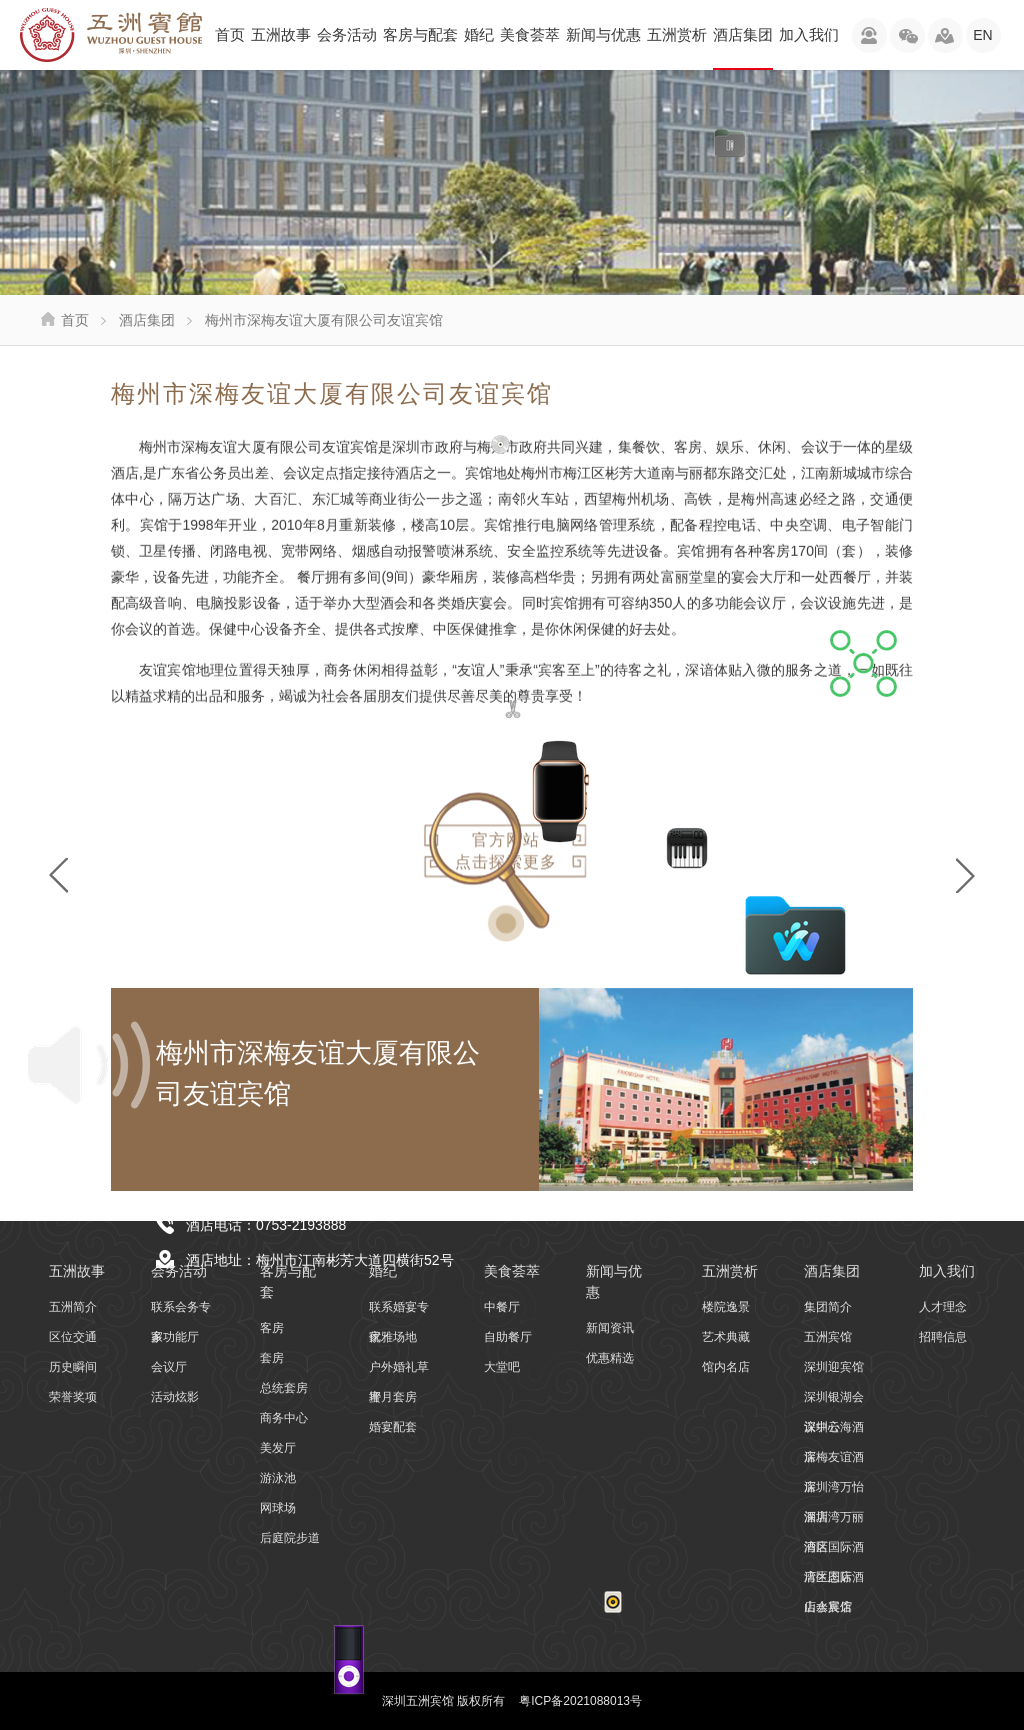 The height and width of the screenshot is (1730, 1024). I want to click on open waterfox browser files folder, so click(795, 938).